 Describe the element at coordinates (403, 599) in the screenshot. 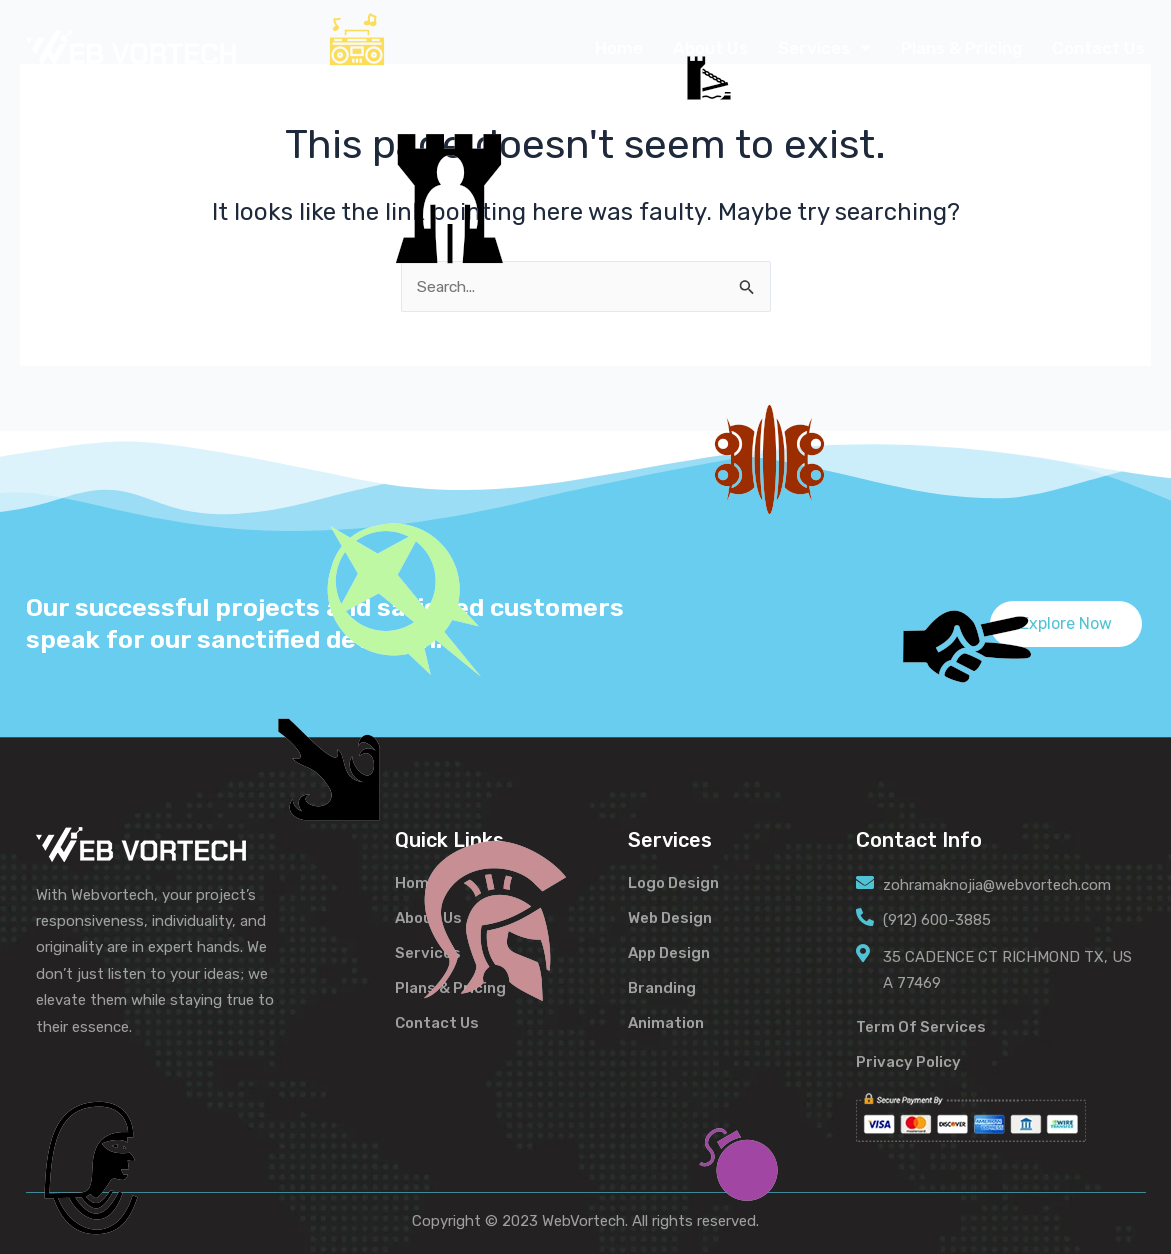

I see `indicates a critical hit or special attack` at that location.